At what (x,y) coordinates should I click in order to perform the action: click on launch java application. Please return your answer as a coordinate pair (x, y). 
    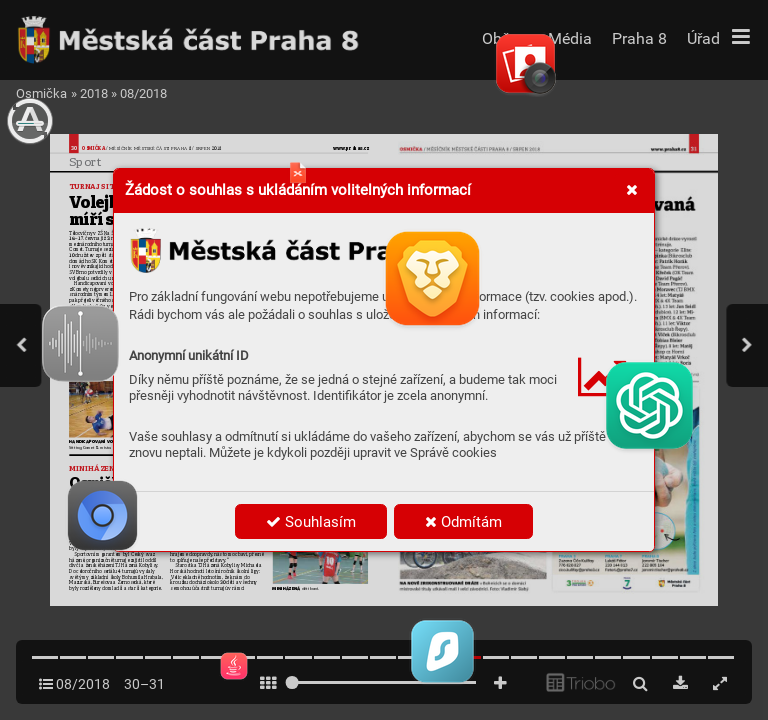
    Looking at the image, I should click on (234, 666).